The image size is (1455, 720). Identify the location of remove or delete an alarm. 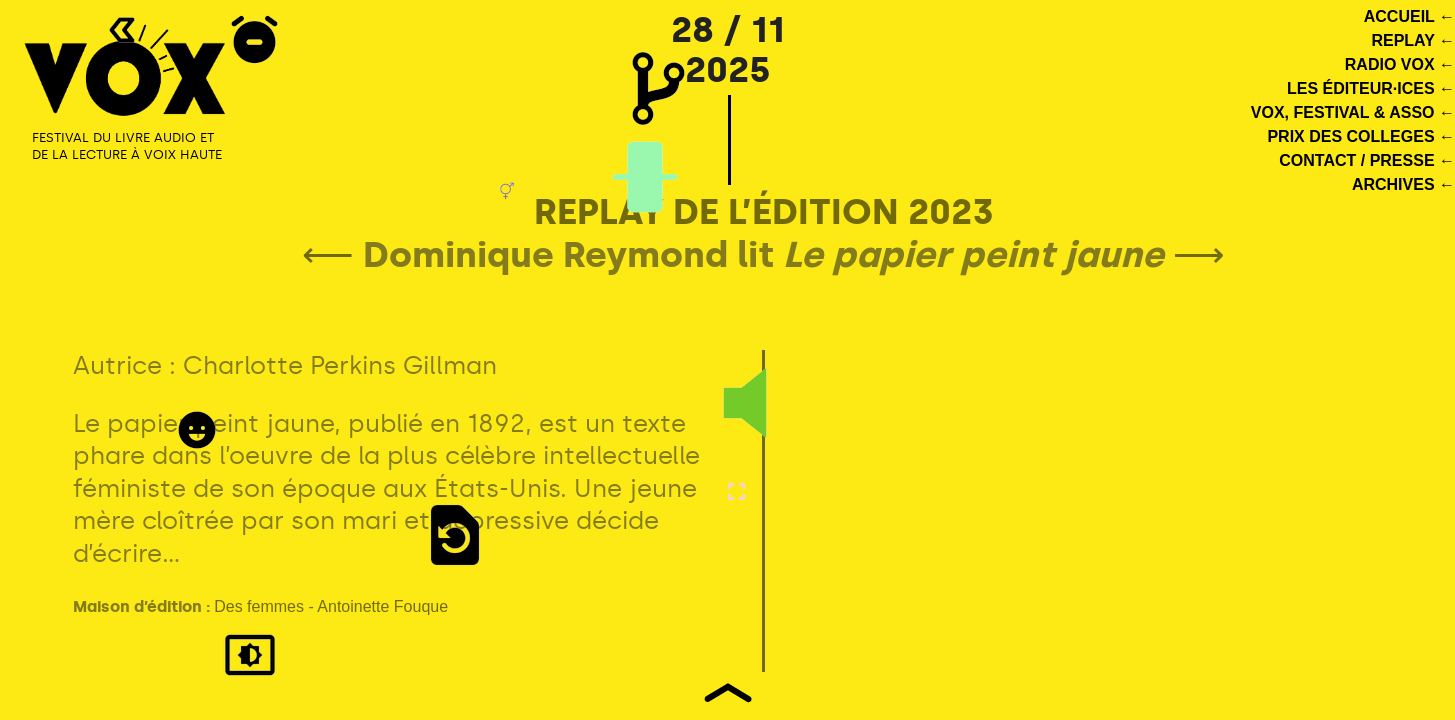
(254, 39).